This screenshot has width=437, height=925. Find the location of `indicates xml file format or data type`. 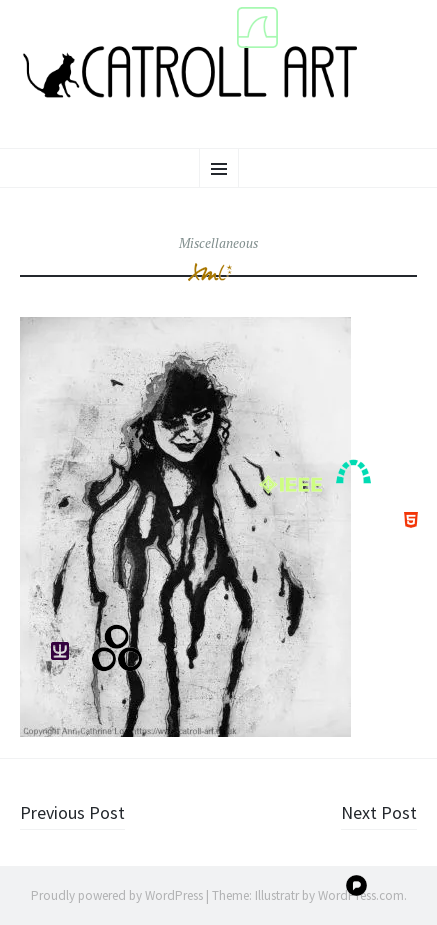

indicates xml file format or data type is located at coordinates (210, 272).